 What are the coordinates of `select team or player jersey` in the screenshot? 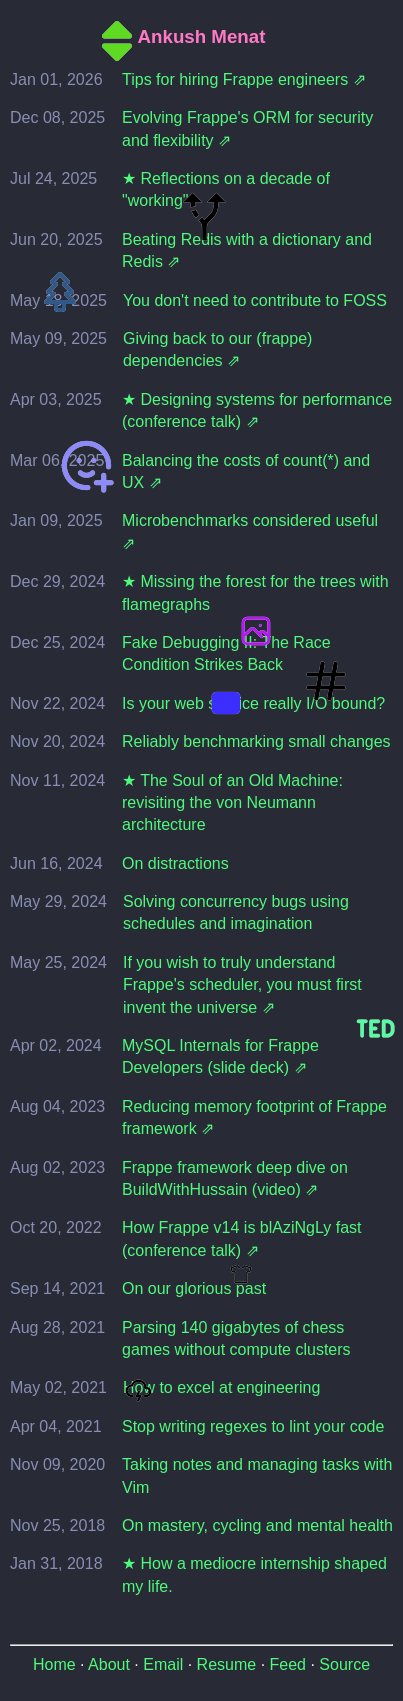 It's located at (241, 1274).